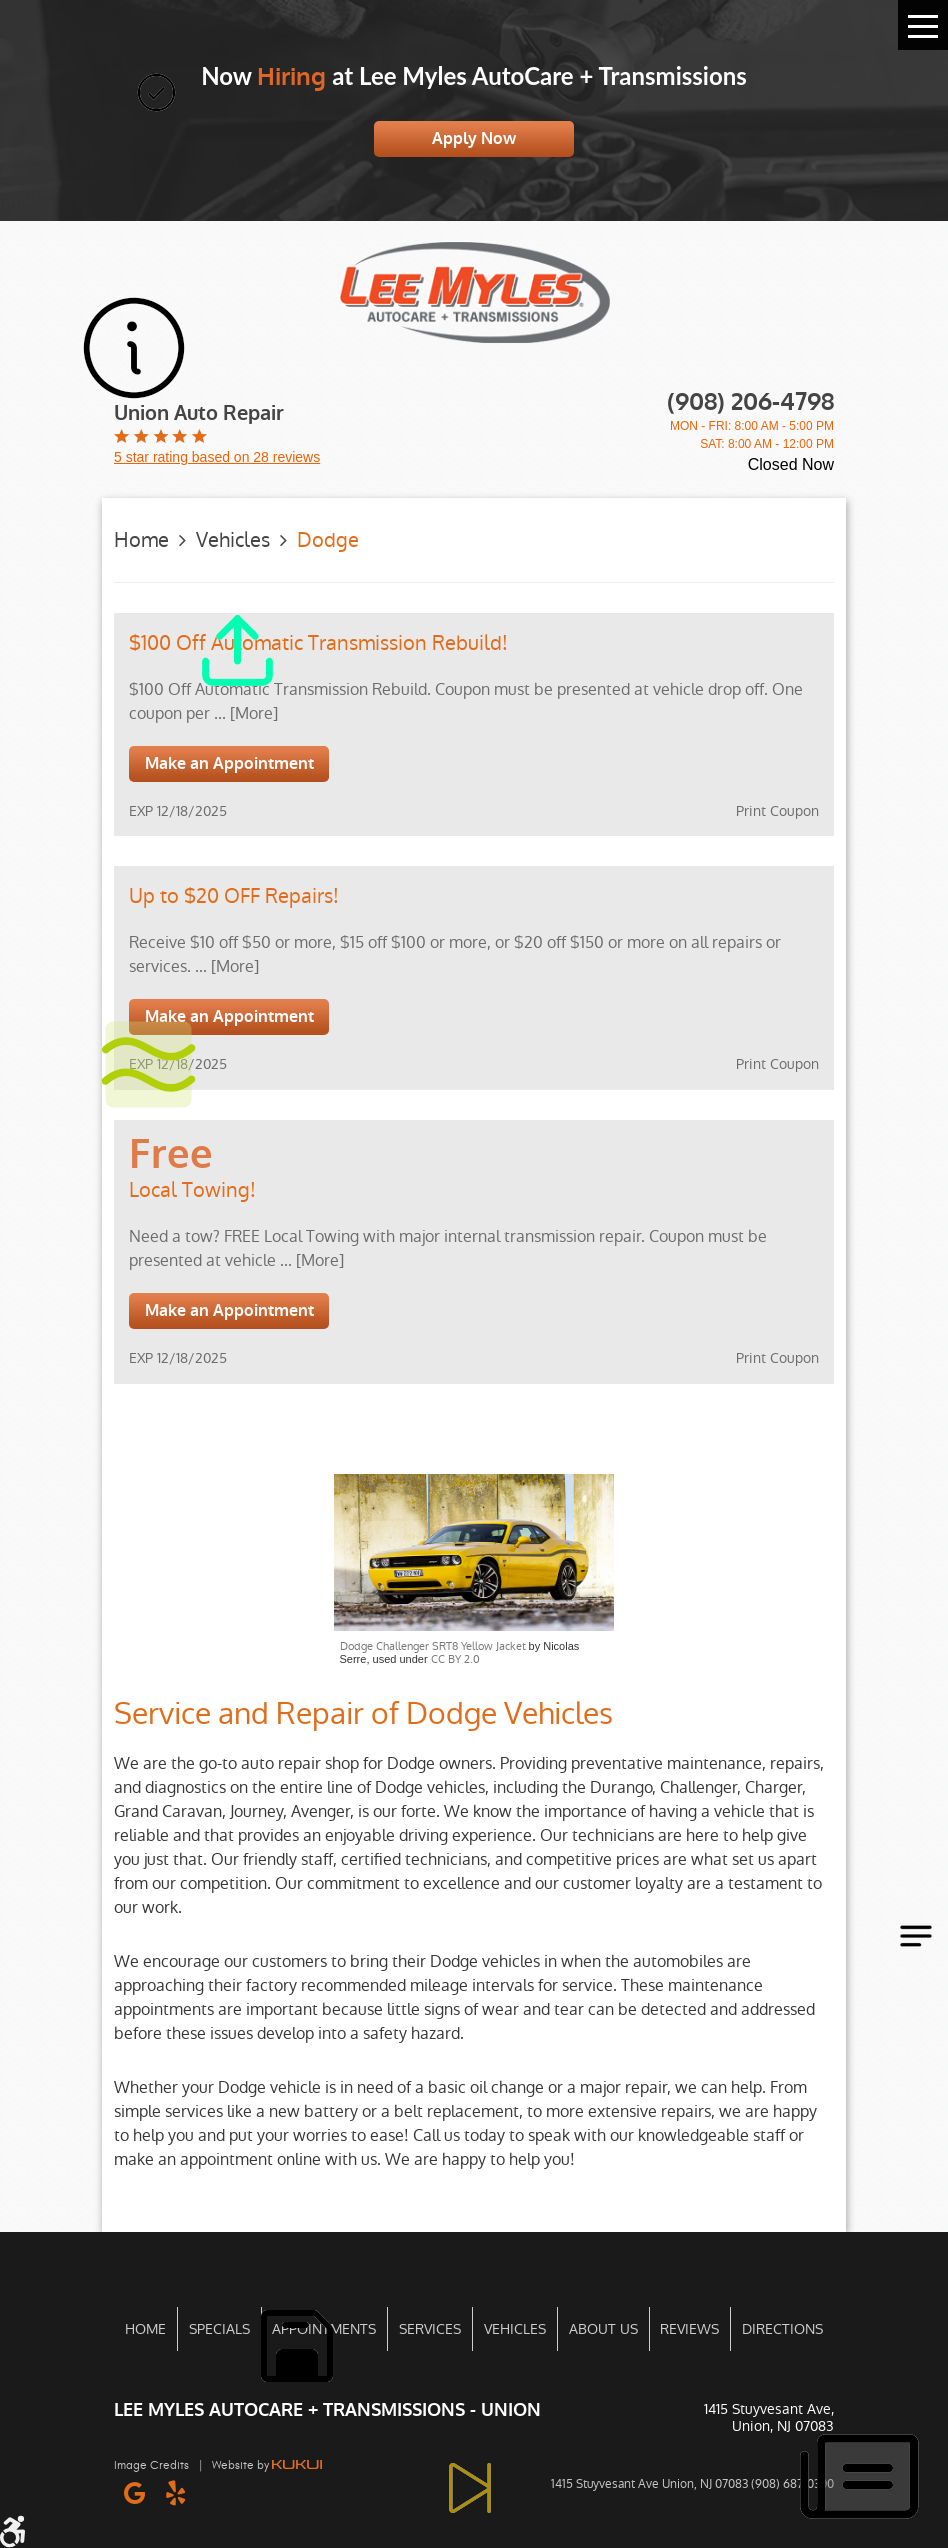 This screenshot has height=2548, width=948. I want to click on skip to the next track or media item, so click(470, 2488).